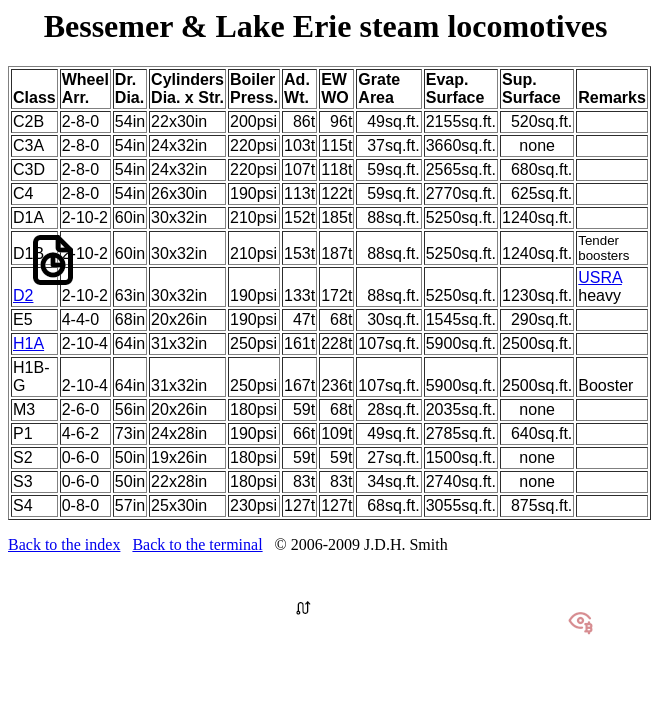  I want to click on s-turn or winding road ahead, so click(303, 608).